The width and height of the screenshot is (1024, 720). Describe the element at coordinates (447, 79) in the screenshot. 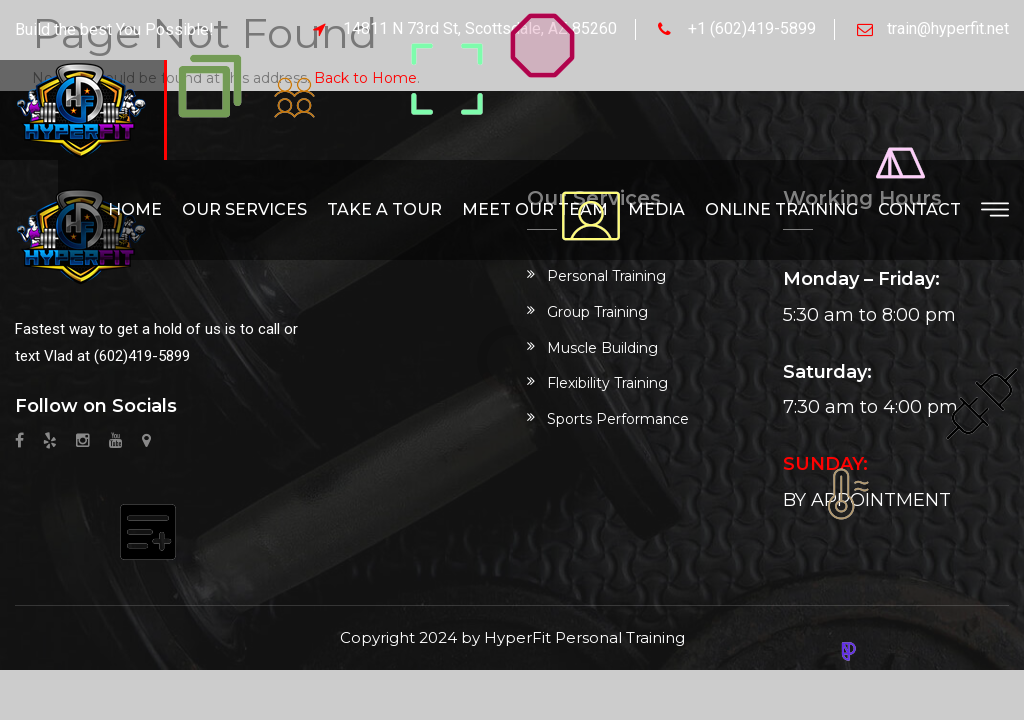

I see `expand to fullscreen mode` at that location.